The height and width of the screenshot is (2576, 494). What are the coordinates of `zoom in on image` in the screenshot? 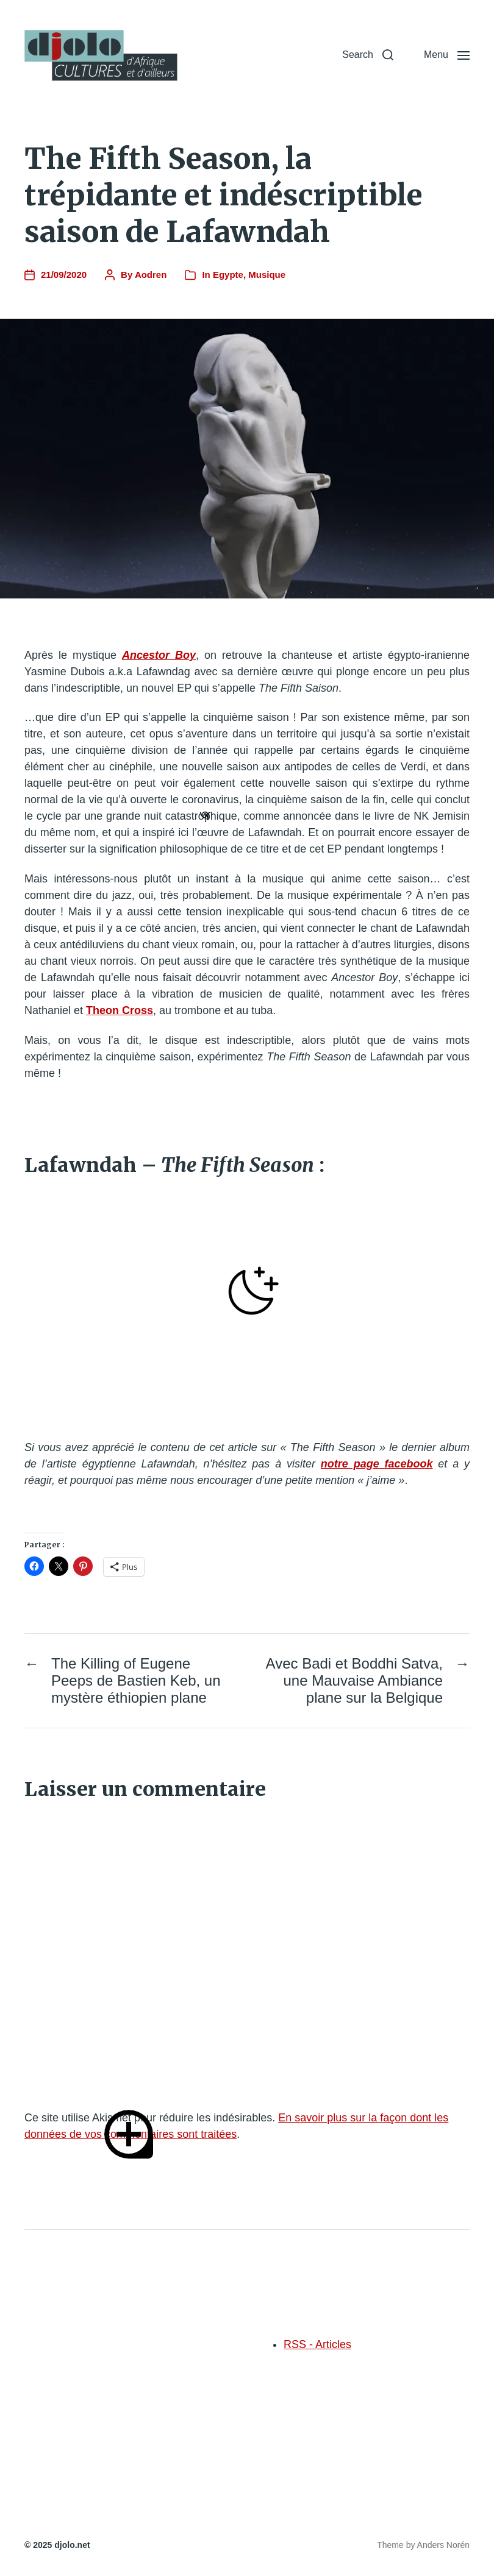 It's located at (129, 2134).